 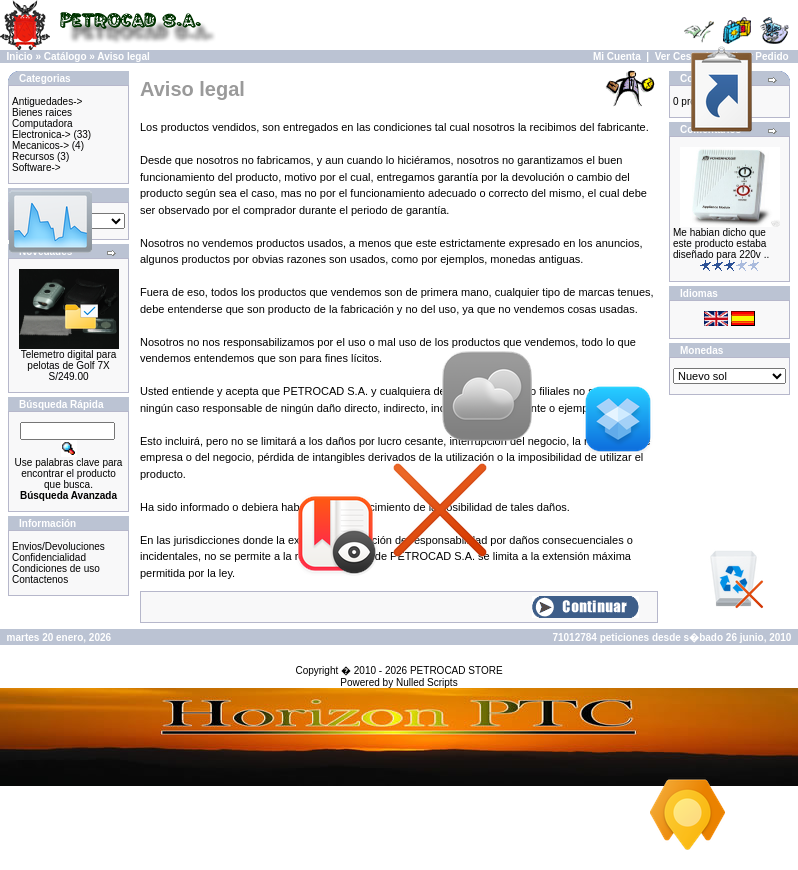 What do you see at coordinates (50, 221) in the screenshot?
I see `open task manager application` at bounding box center [50, 221].